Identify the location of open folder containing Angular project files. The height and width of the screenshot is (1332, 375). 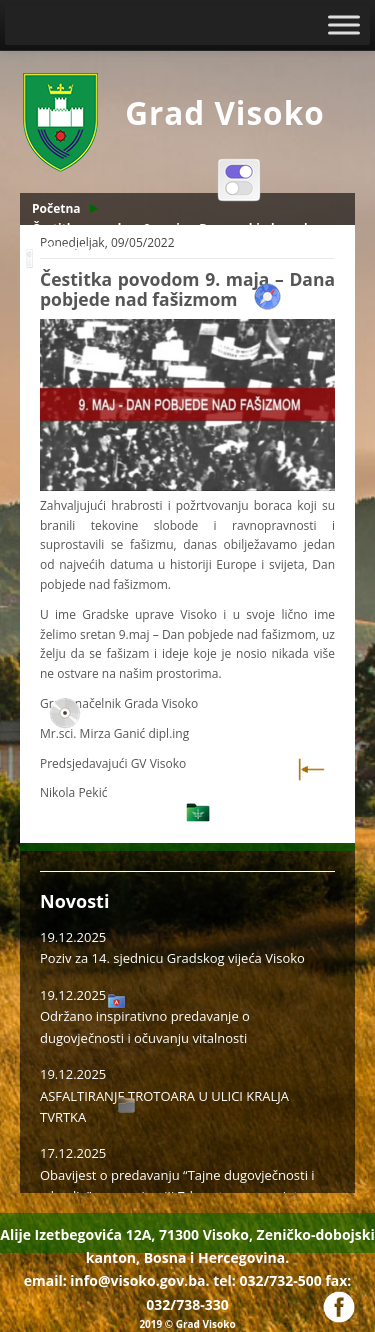
(116, 1001).